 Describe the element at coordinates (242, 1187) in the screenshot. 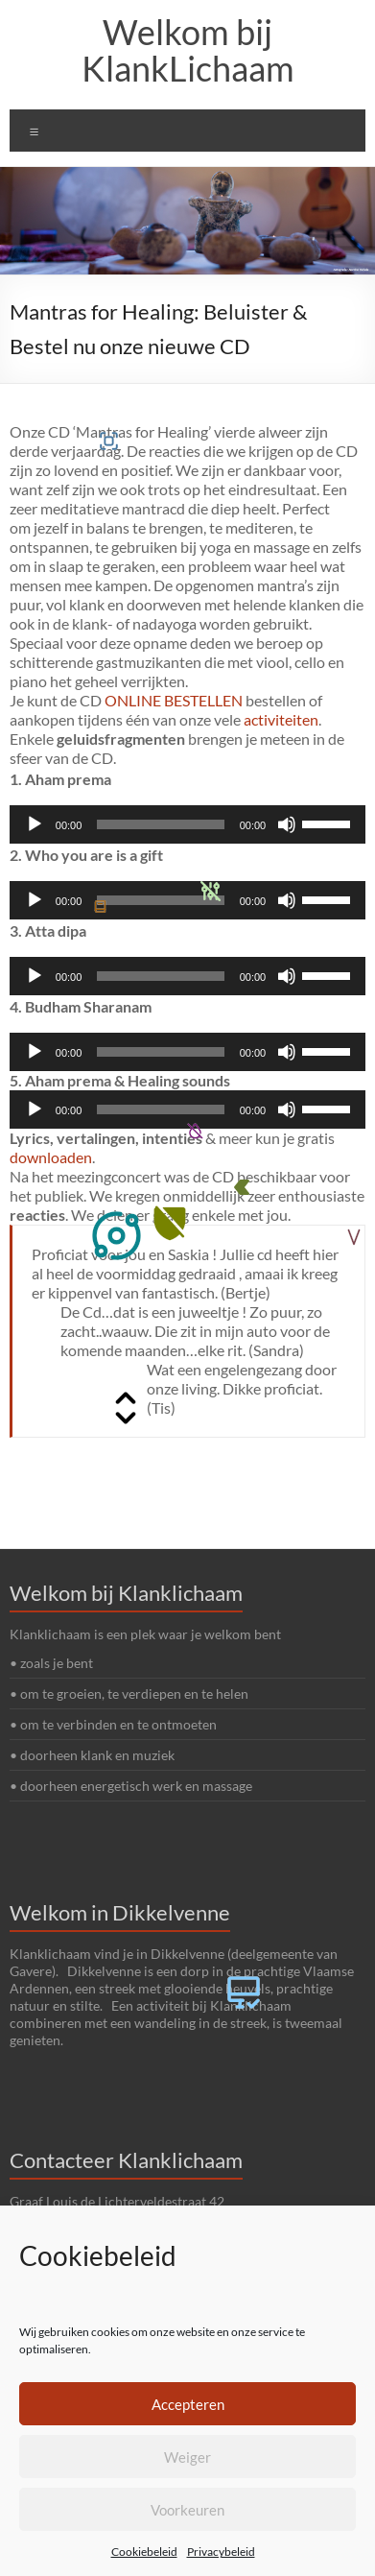

I see `navigate to the previous item or section` at that location.